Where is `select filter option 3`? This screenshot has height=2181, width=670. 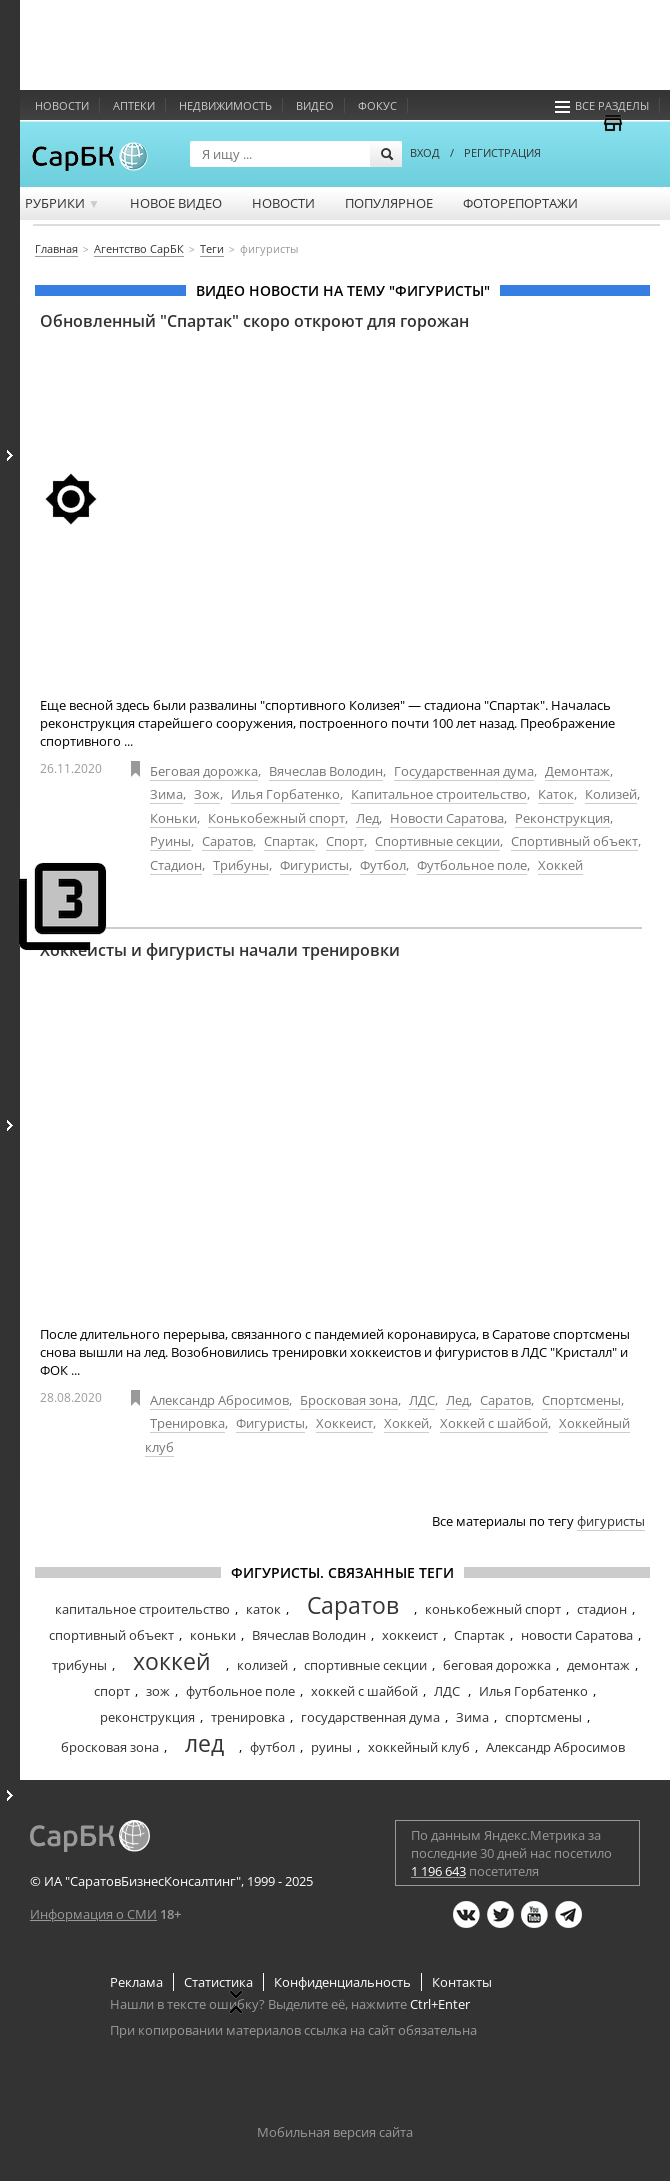
select filter option 3 is located at coordinates (62, 906).